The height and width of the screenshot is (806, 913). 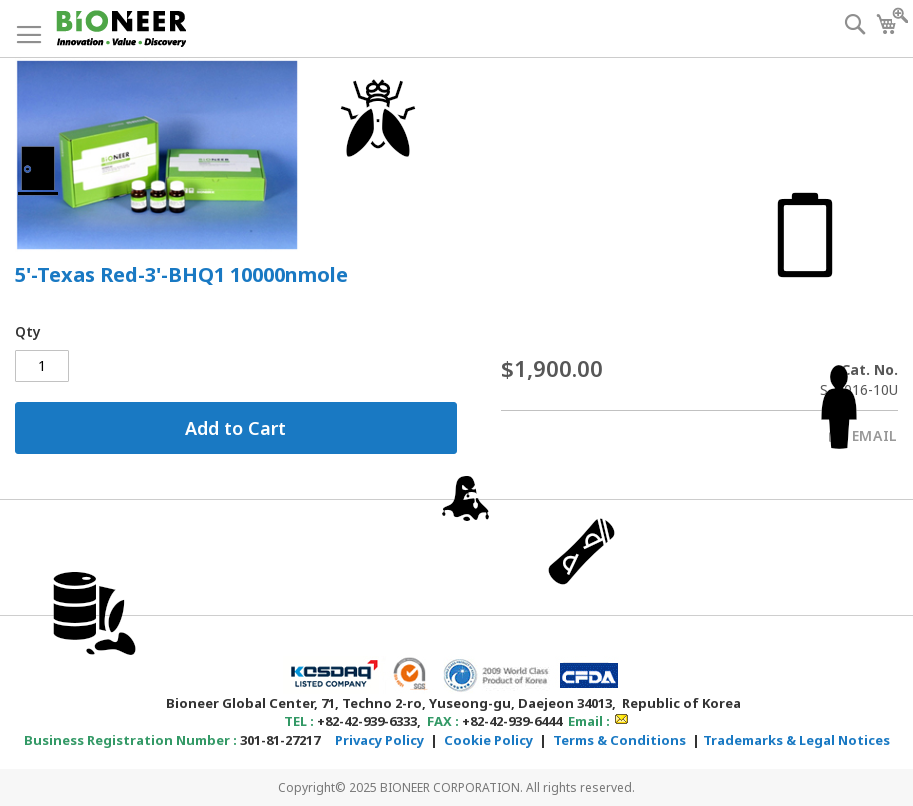 What do you see at coordinates (93, 612) in the screenshot?
I see `indicates a leaking or damaged container` at bounding box center [93, 612].